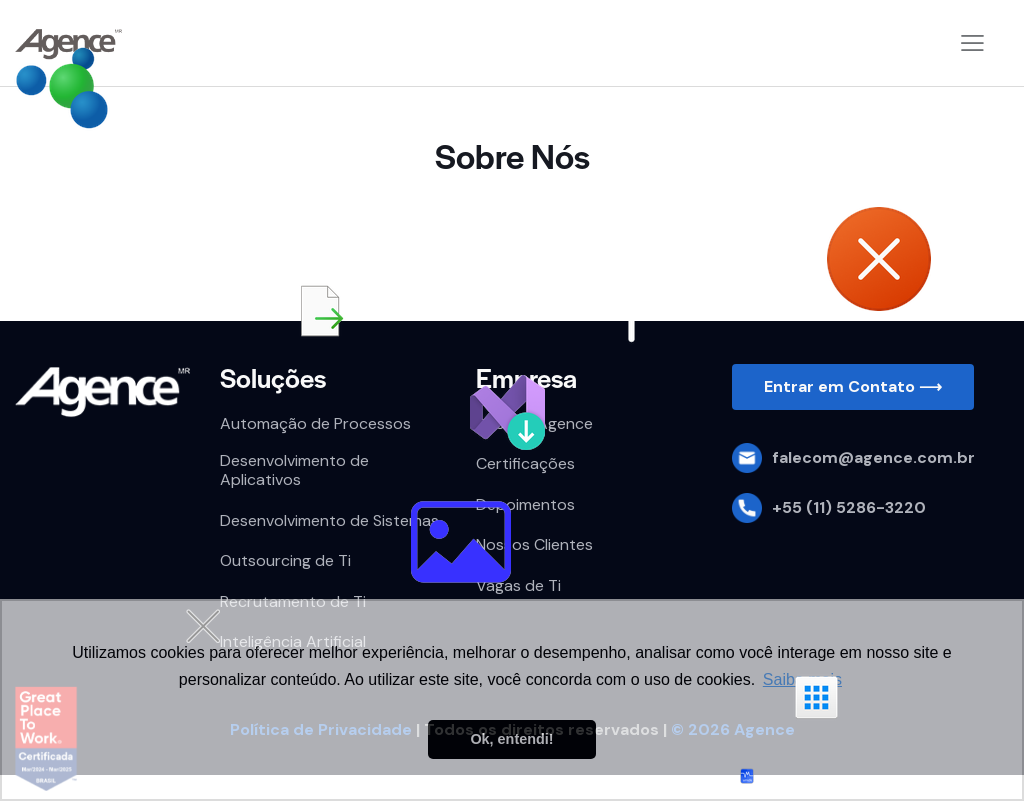 This screenshot has width=1024, height=801. Describe the element at coordinates (187, 610) in the screenshot. I see `delete or remove an item` at that location.